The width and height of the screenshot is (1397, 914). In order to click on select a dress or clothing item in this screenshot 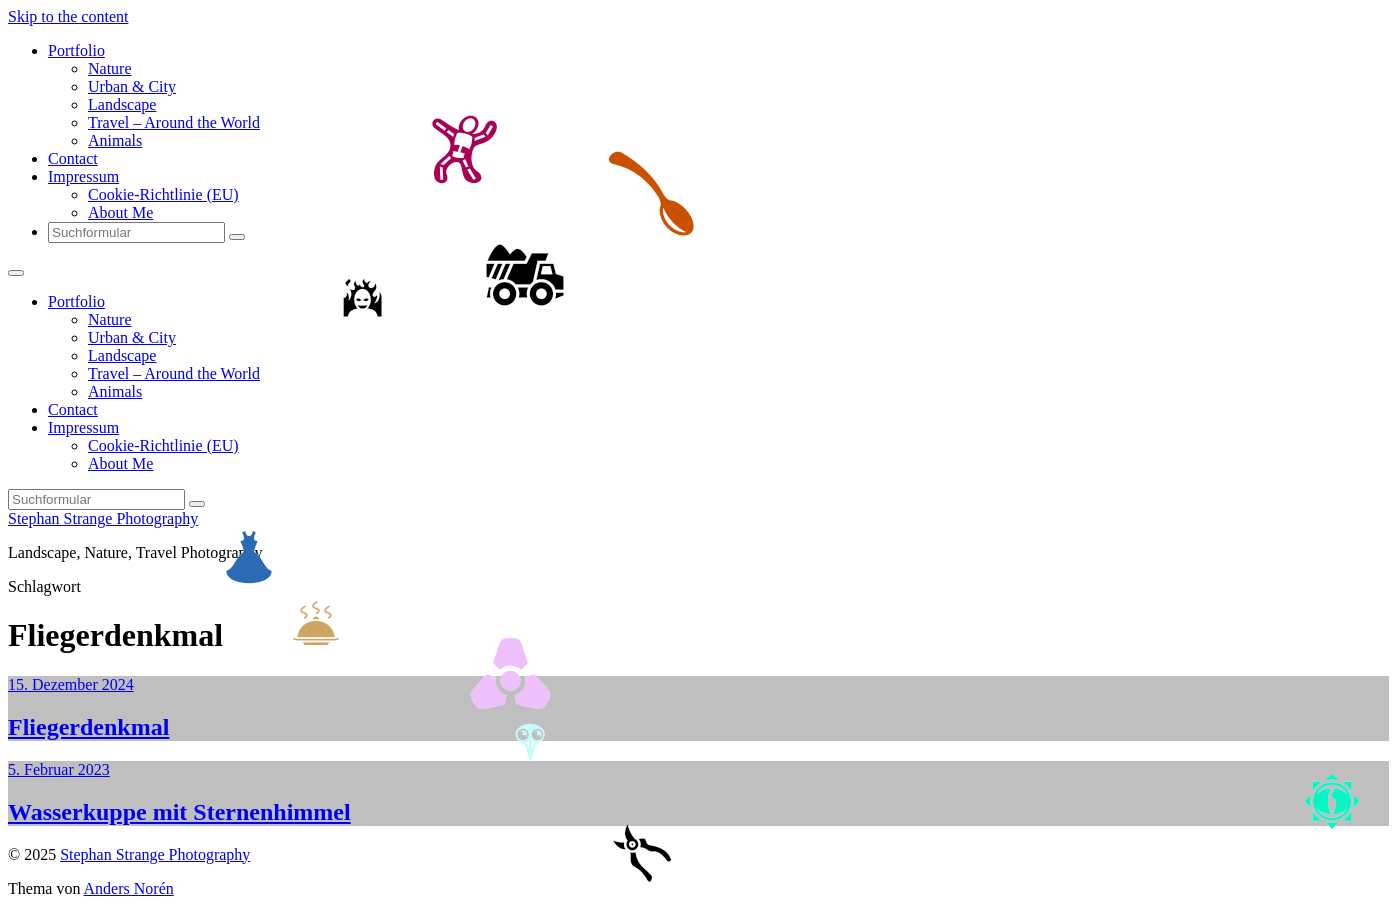, I will do `click(249, 557)`.